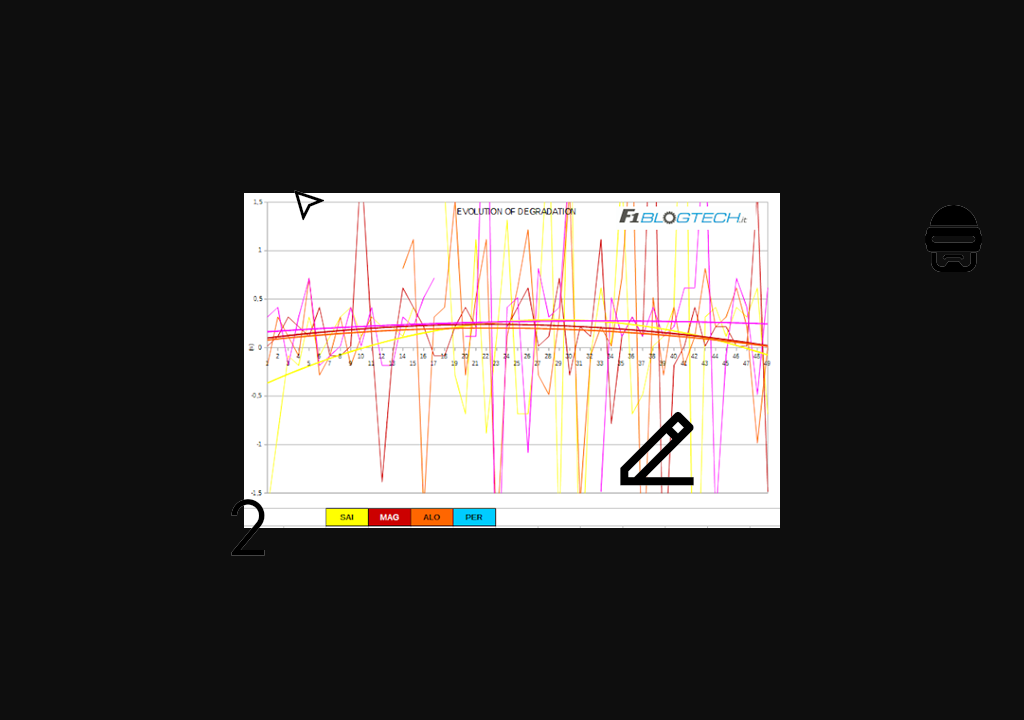  I want to click on rubocop ruby code linter logo, so click(953, 238).